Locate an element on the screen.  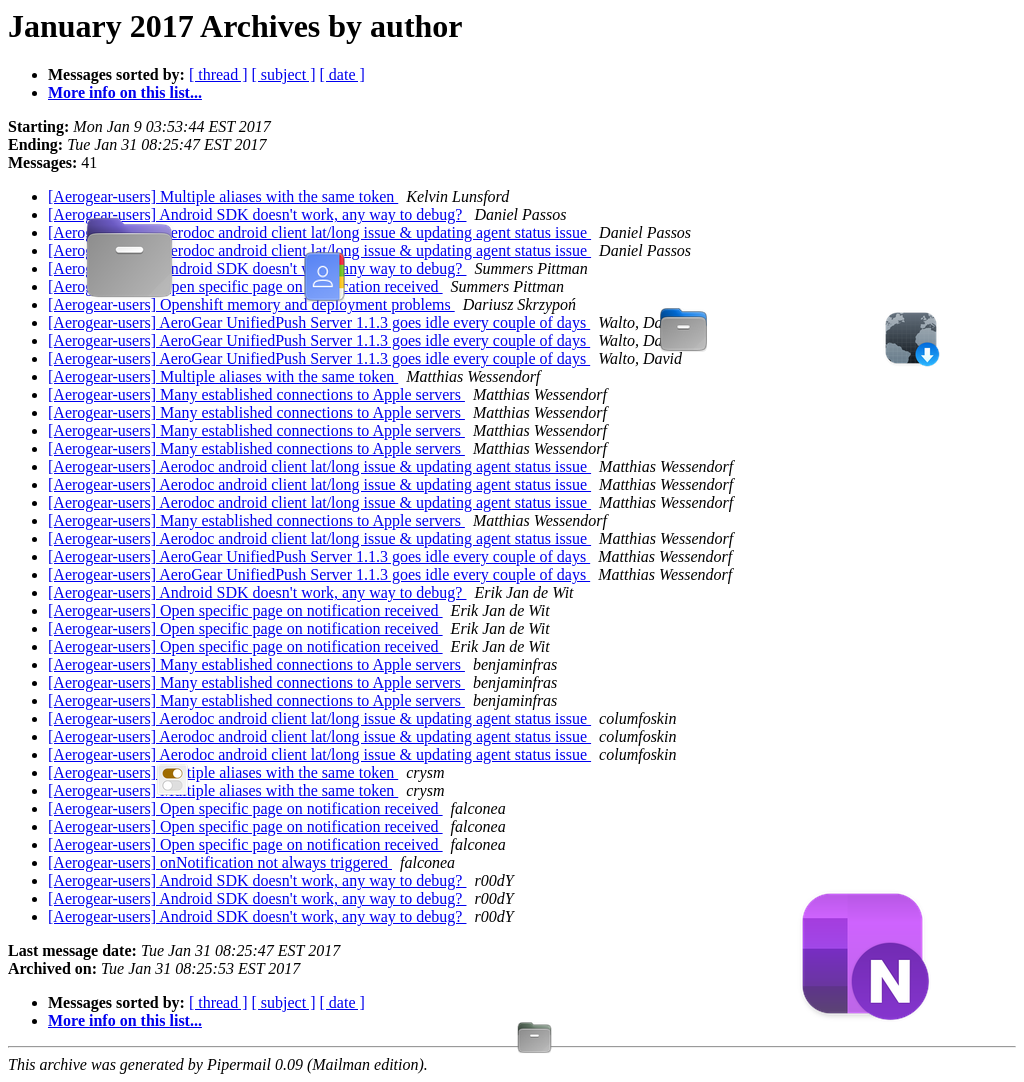
open the file manager application is located at coordinates (129, 257).